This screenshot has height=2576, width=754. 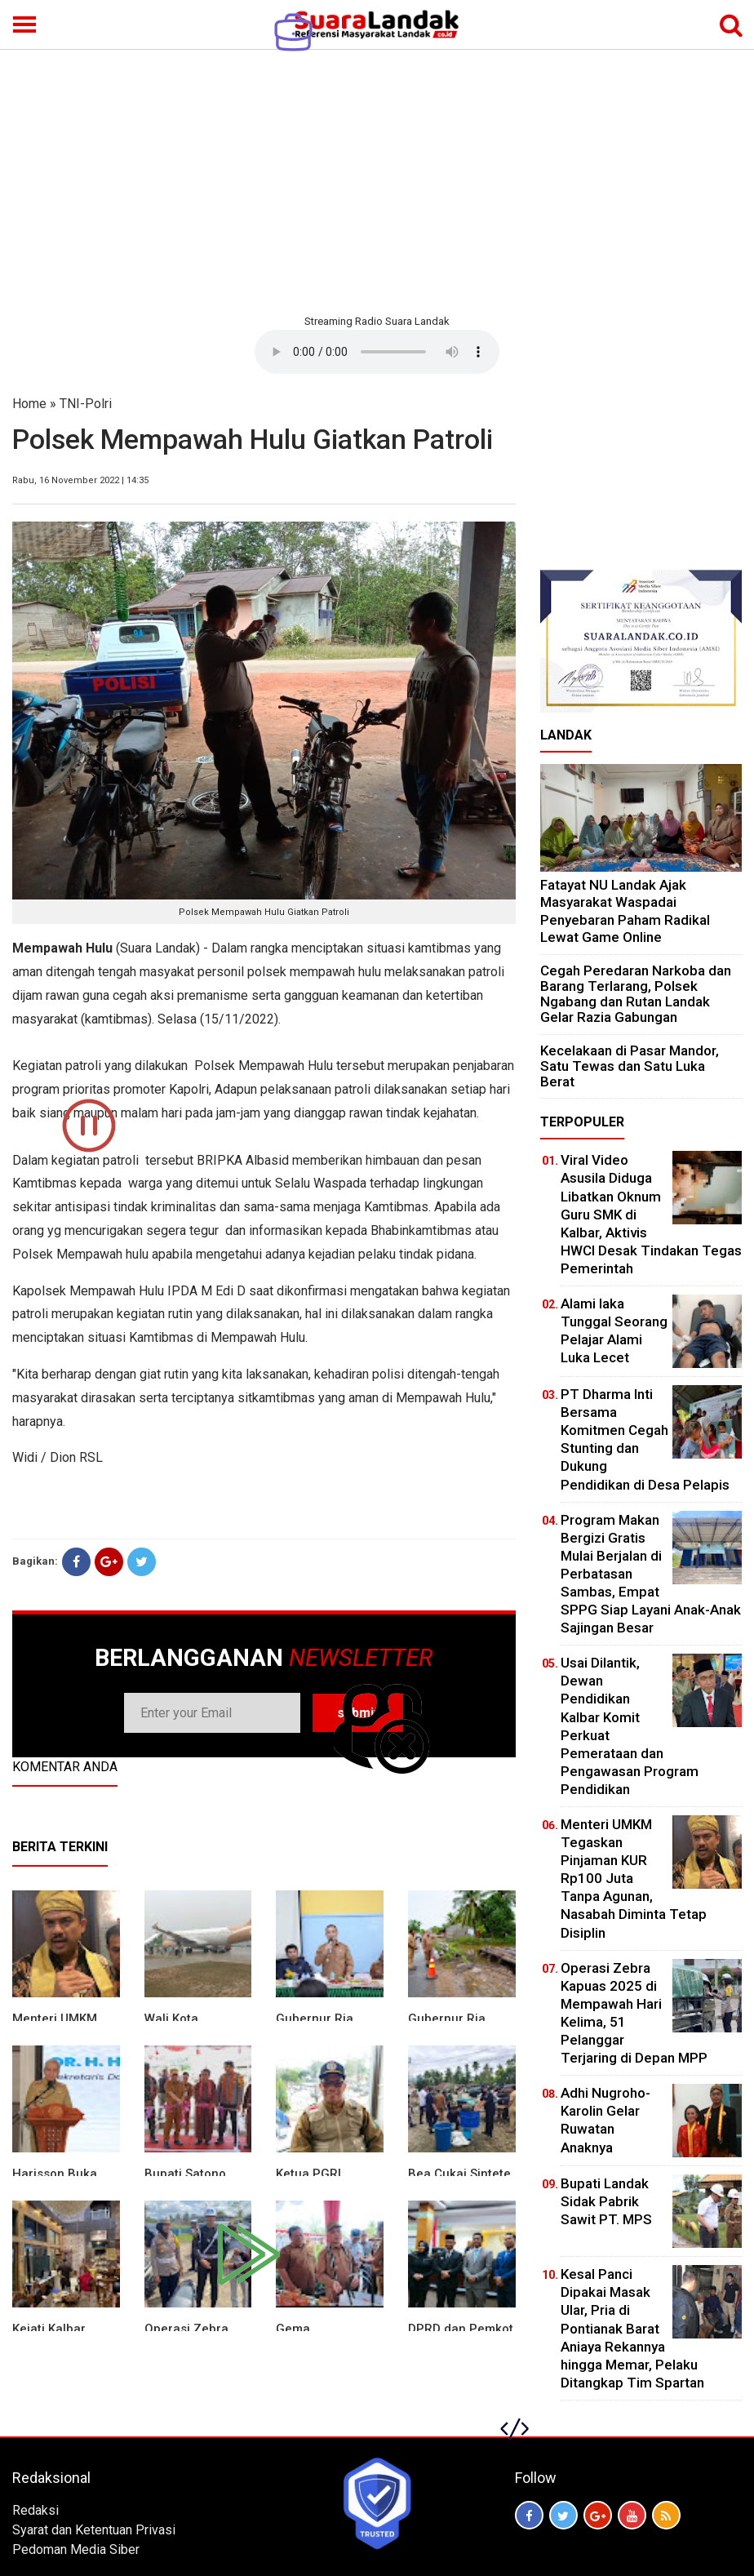 I want to click on access work or business documents, so click(x=293, y=32).